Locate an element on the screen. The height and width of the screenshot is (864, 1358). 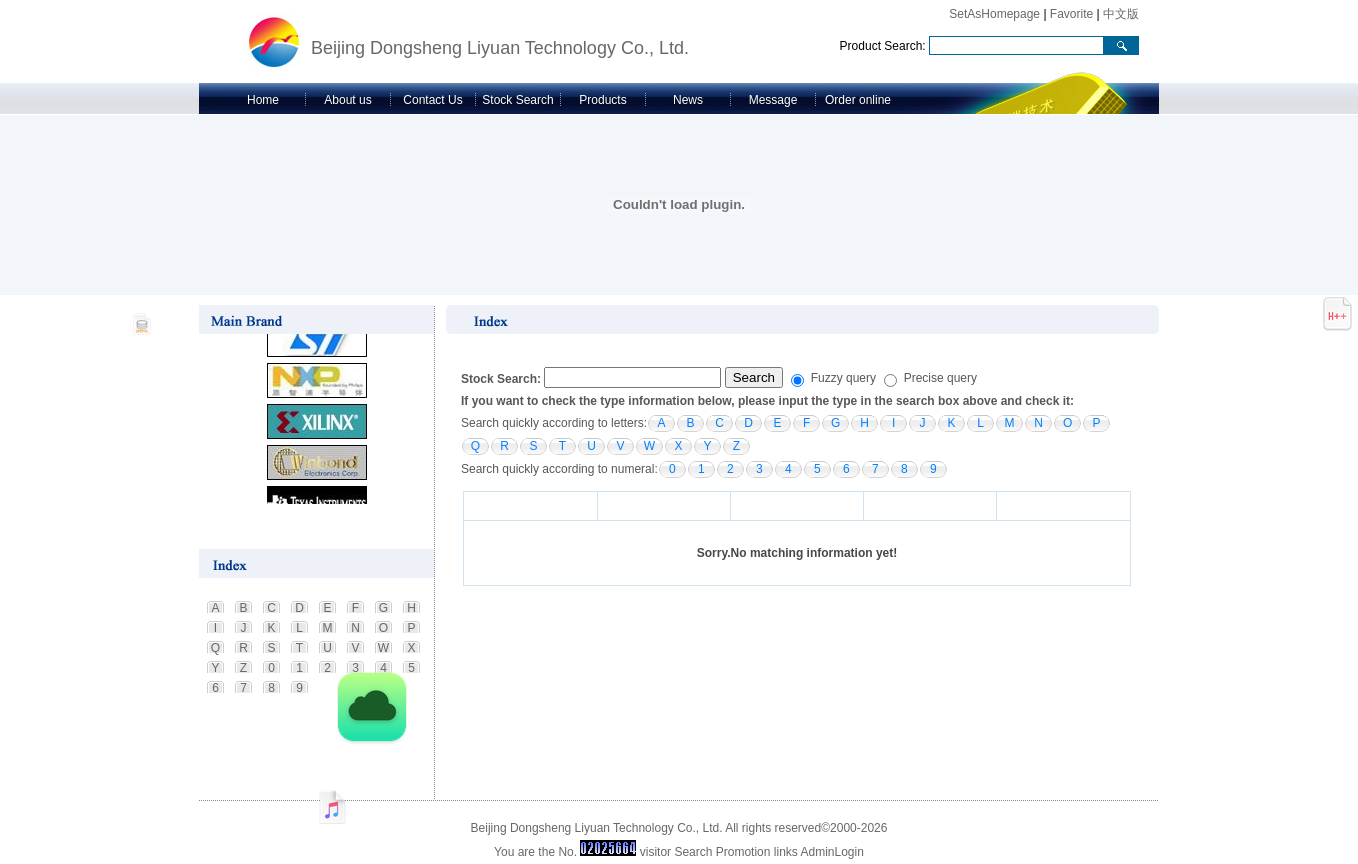
generic audio file icon is located at coordinates (332, 807).